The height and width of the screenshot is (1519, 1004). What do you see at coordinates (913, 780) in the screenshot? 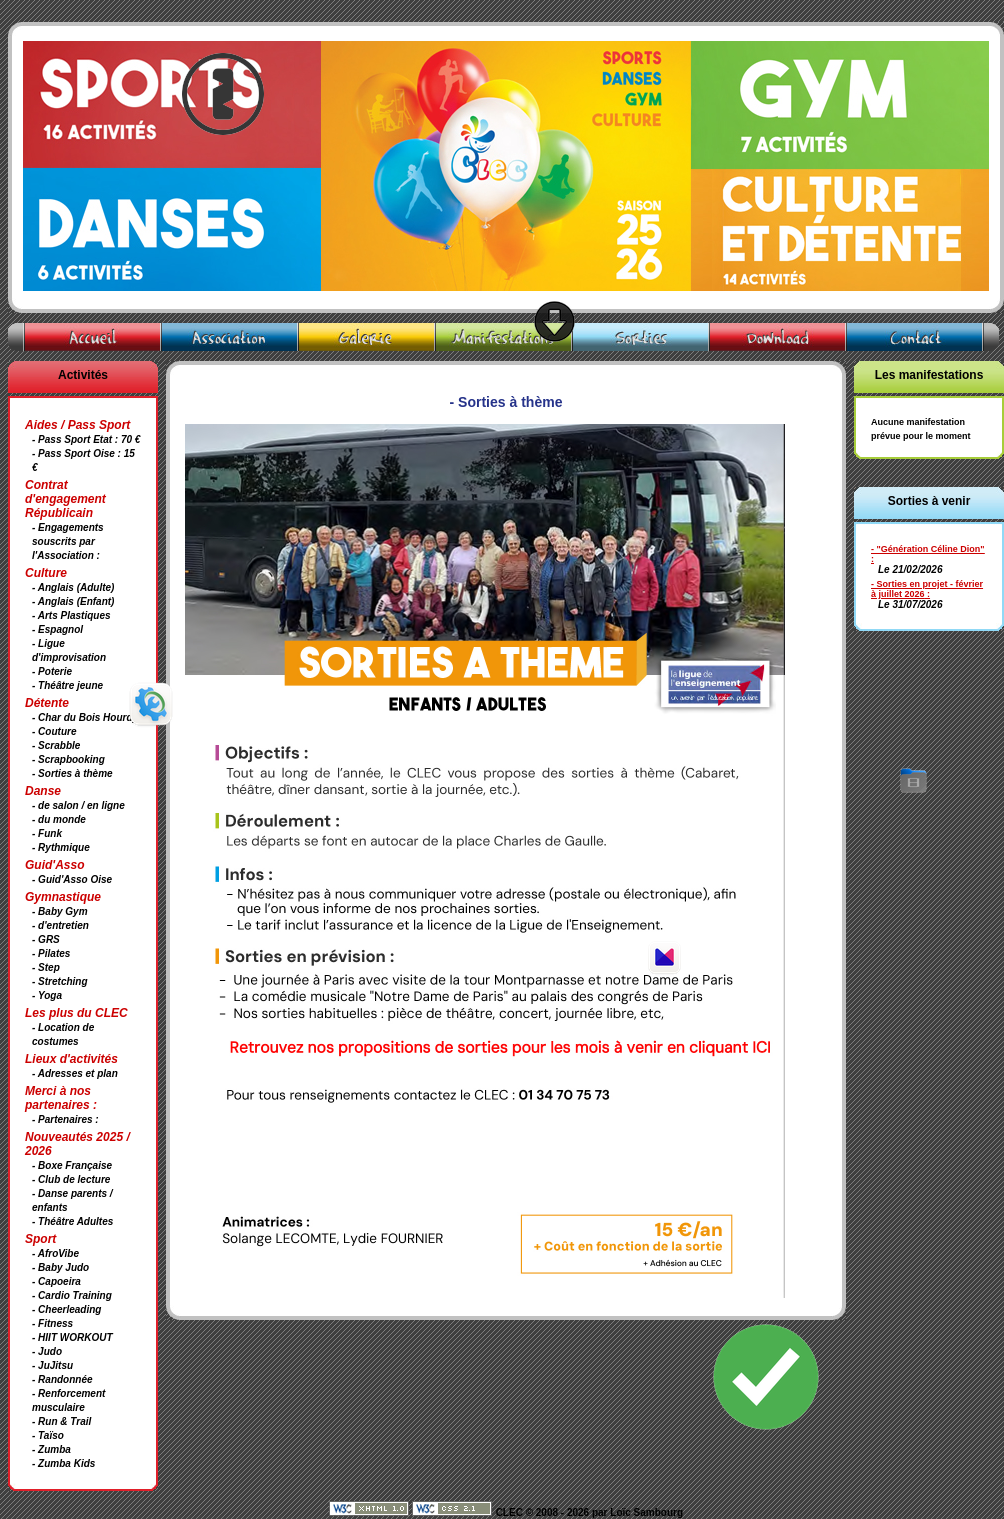
I see `open your videos folder` at bounding box center [913, 780].